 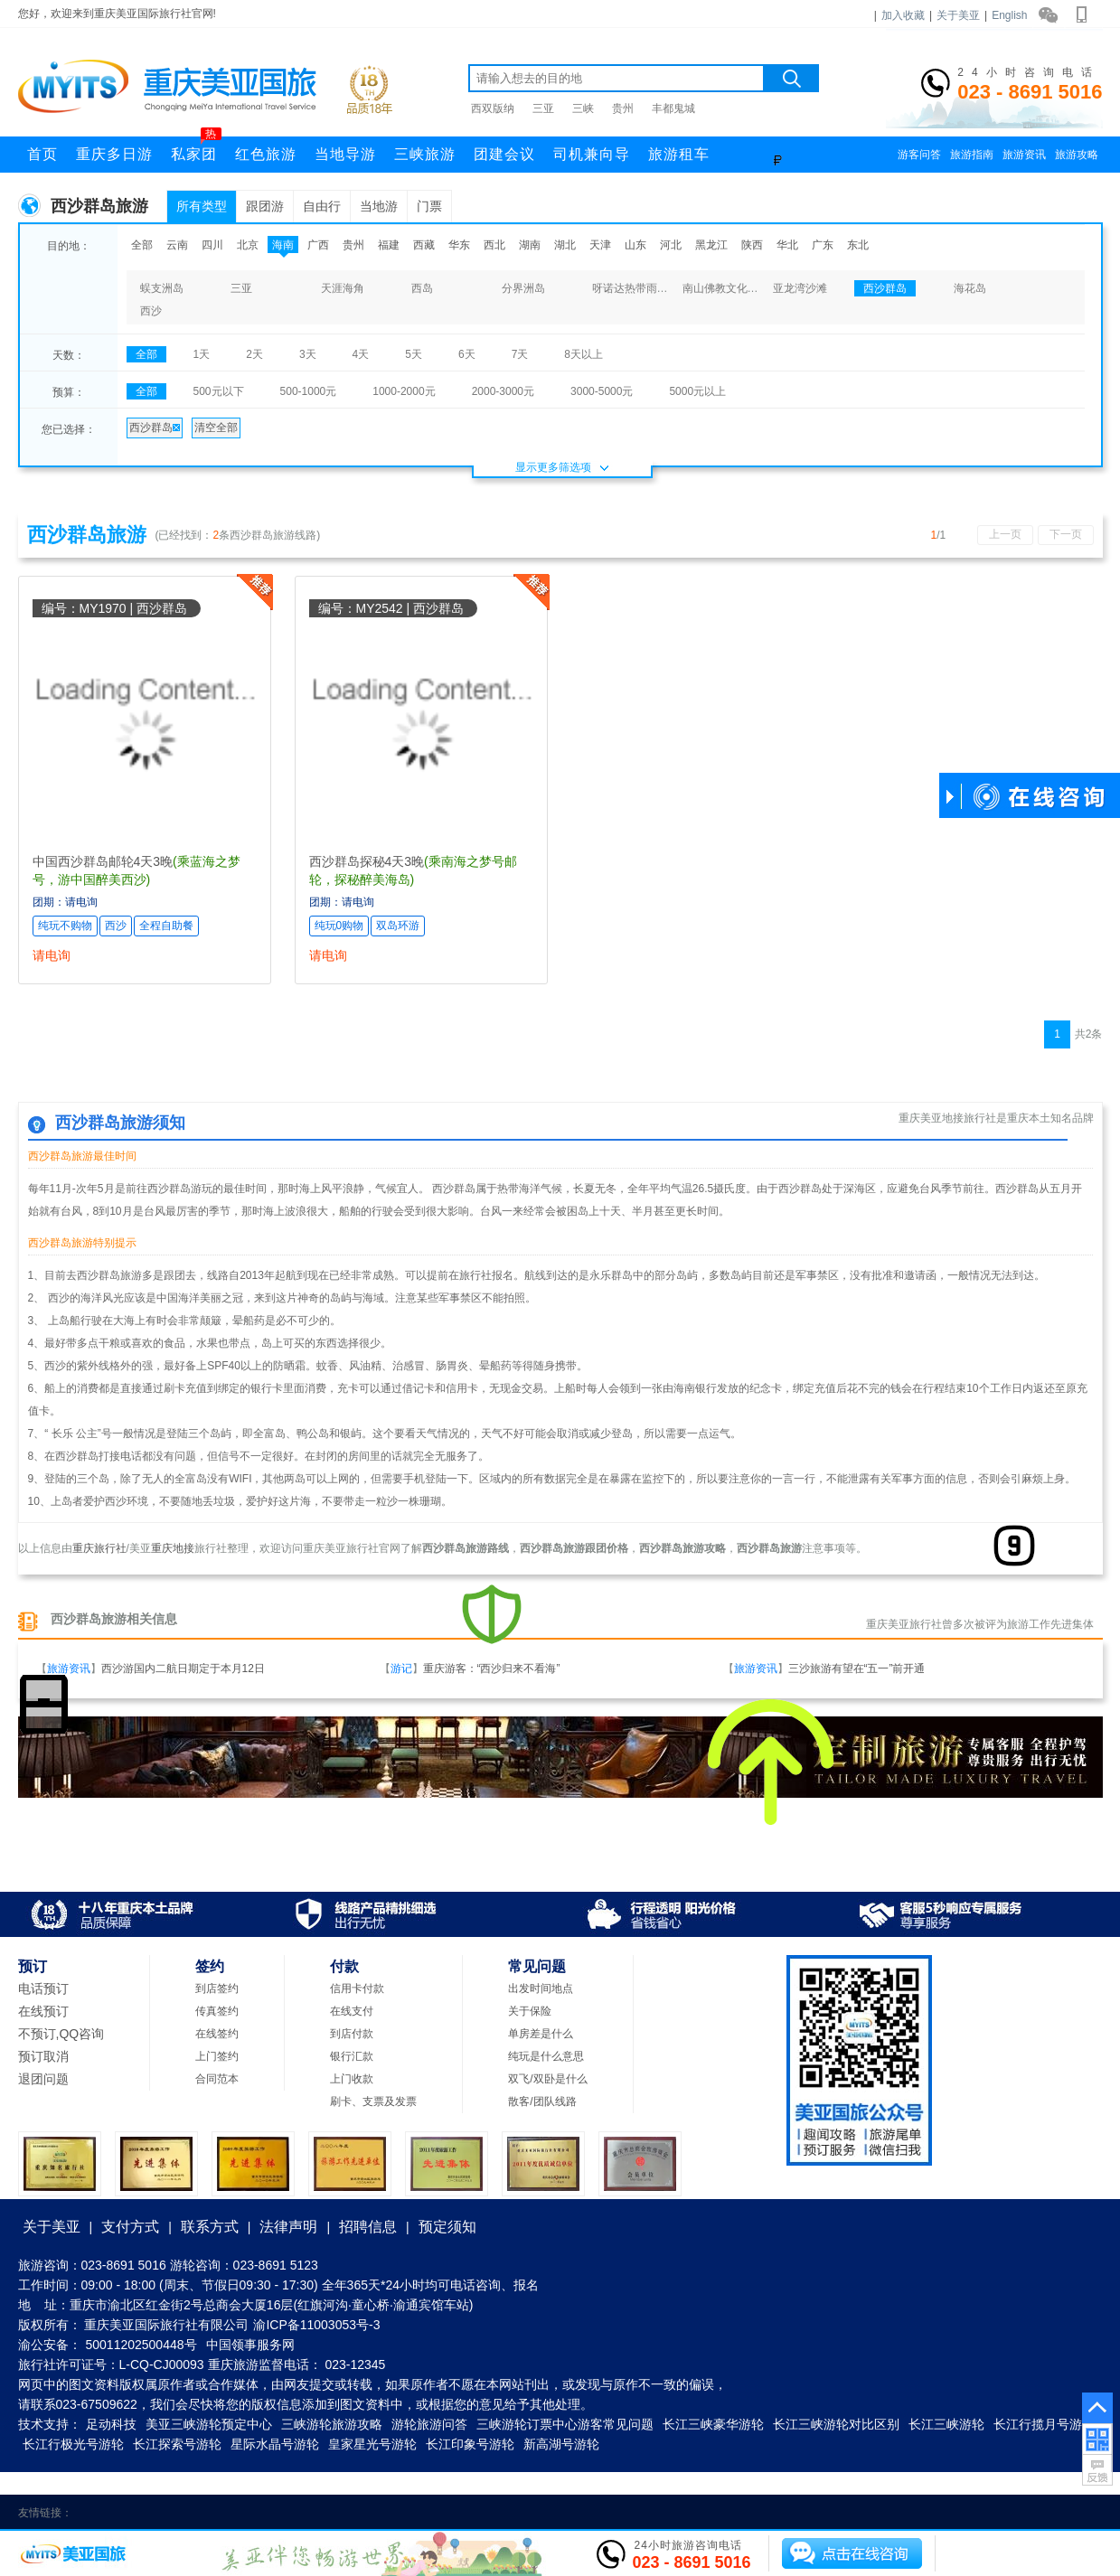 What do you see at coordinates (492, 1614) in the screenshot?
I see `indicates partial security or protection status` at bounding box center [492, 1614].